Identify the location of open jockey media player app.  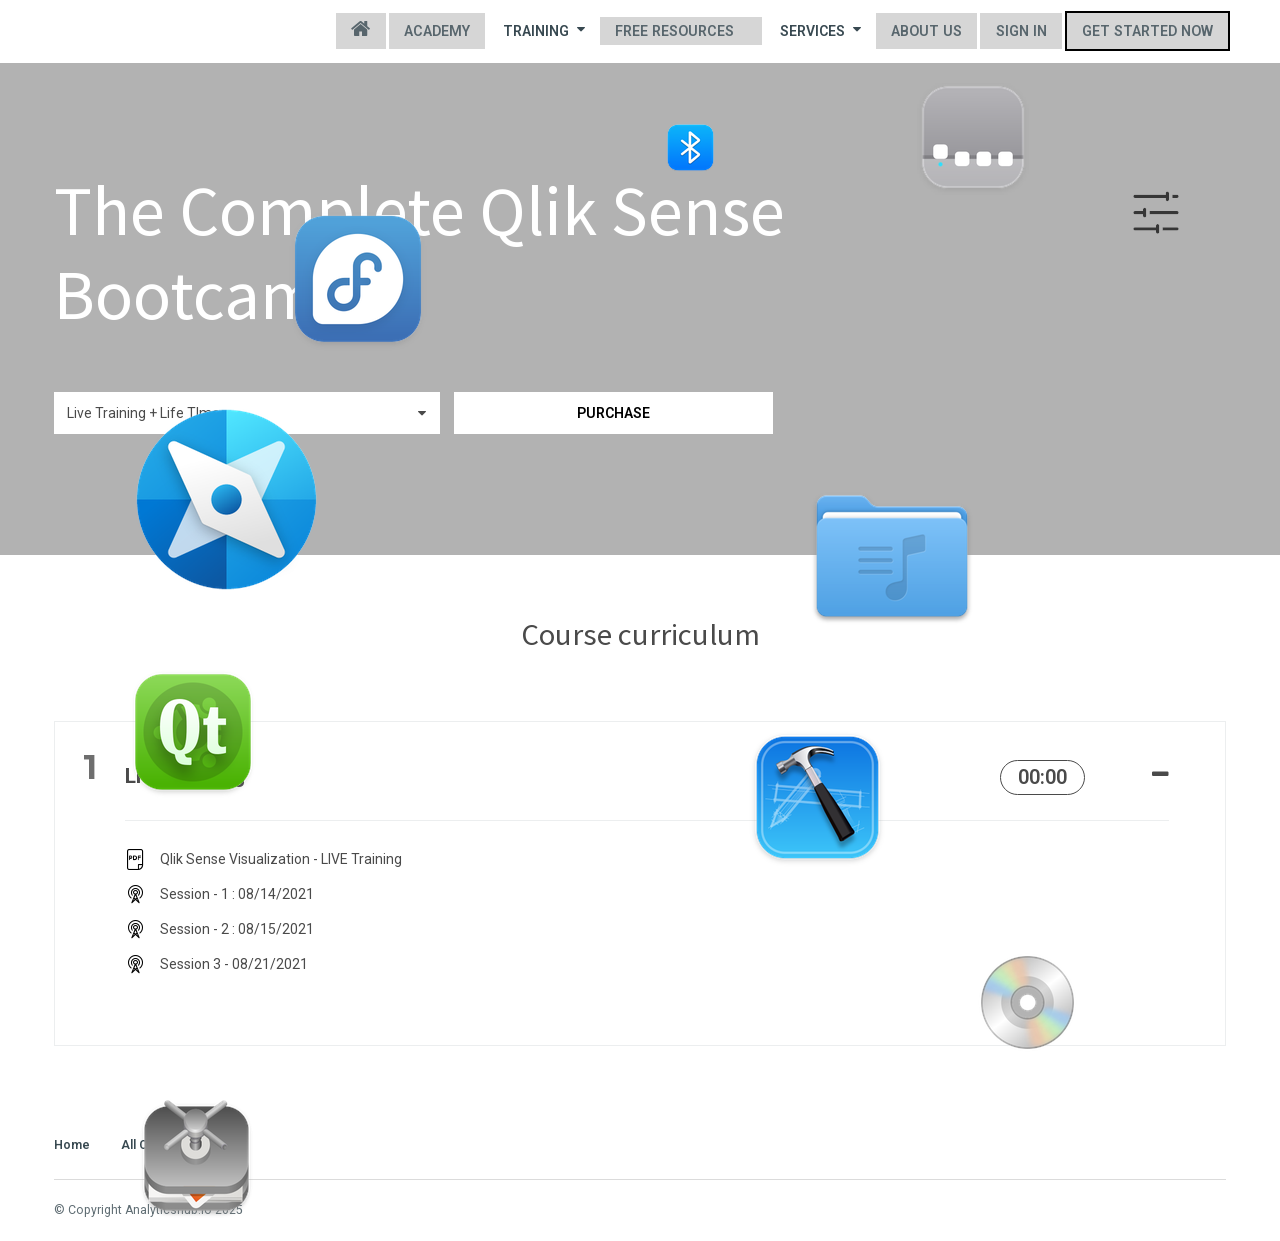
(817, 797).